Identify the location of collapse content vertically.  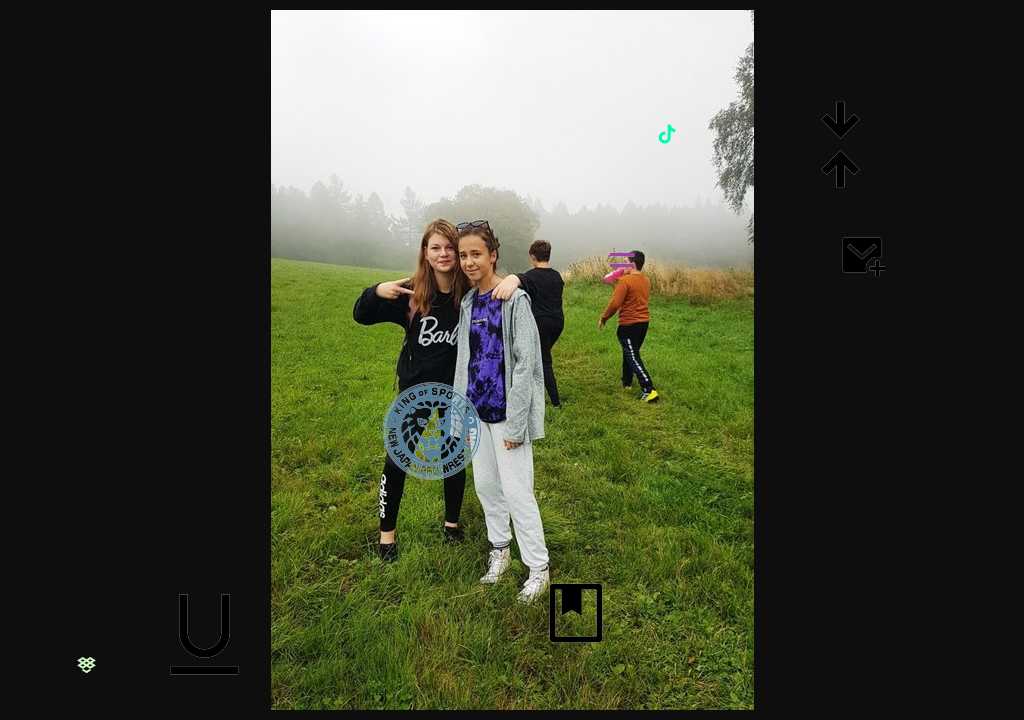
(840, 144).